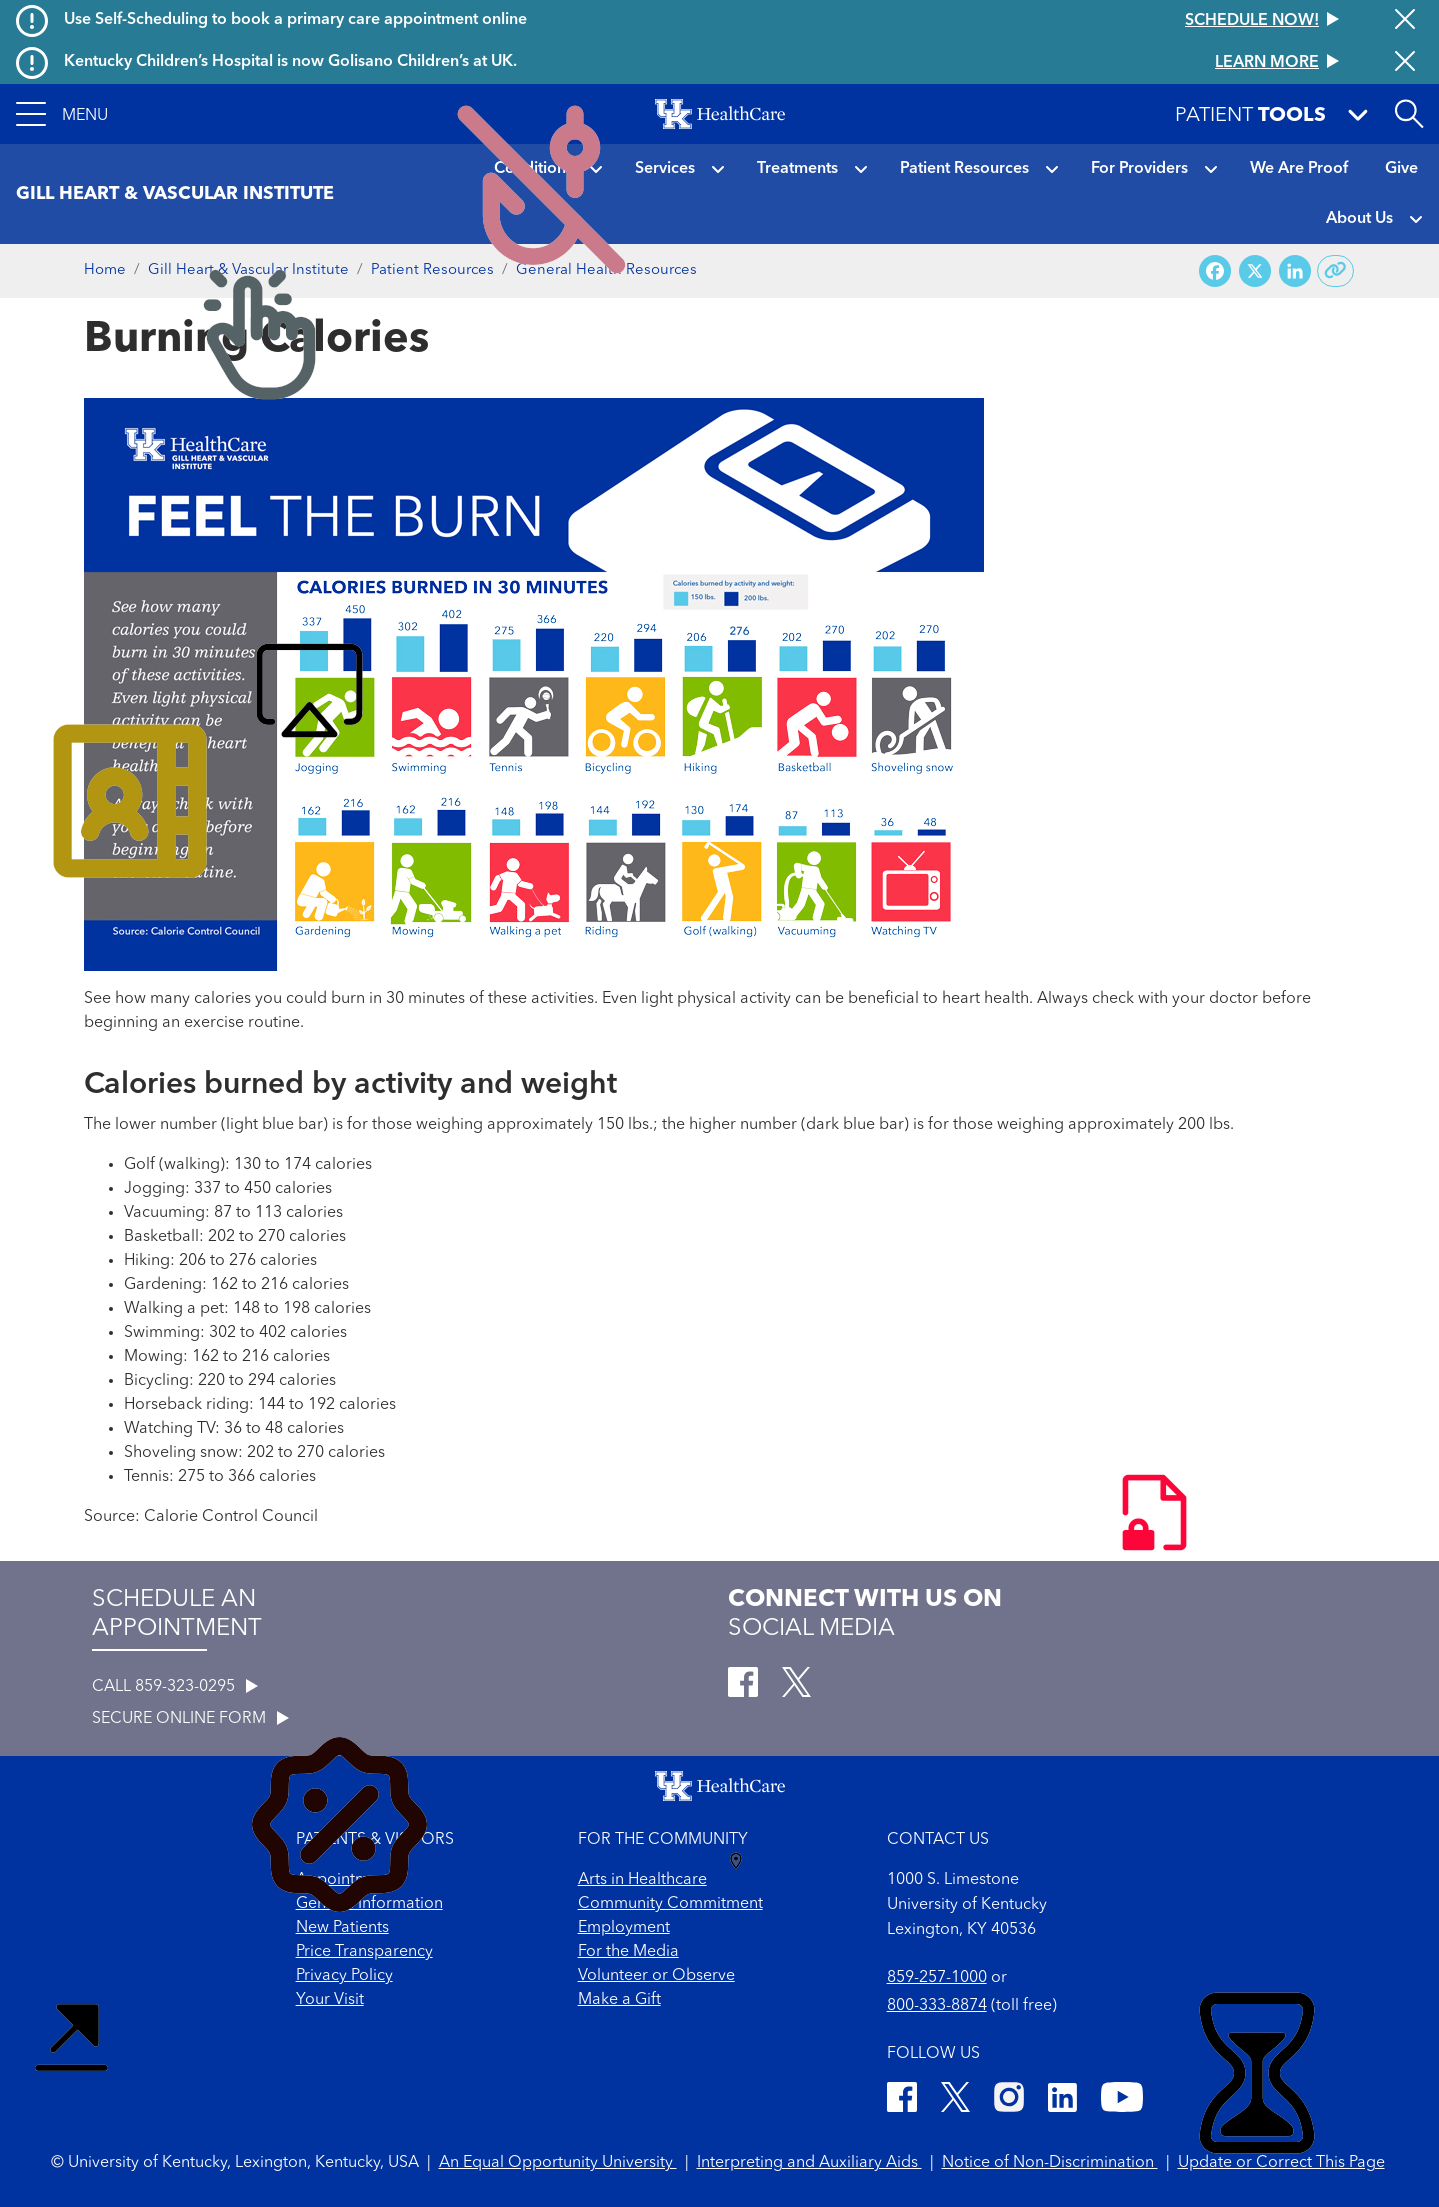 The image size is (1439, 2207). Describe the element at coordinates (541, 189) in the screenshot. I see `disable fishing or hook feature` at that location.